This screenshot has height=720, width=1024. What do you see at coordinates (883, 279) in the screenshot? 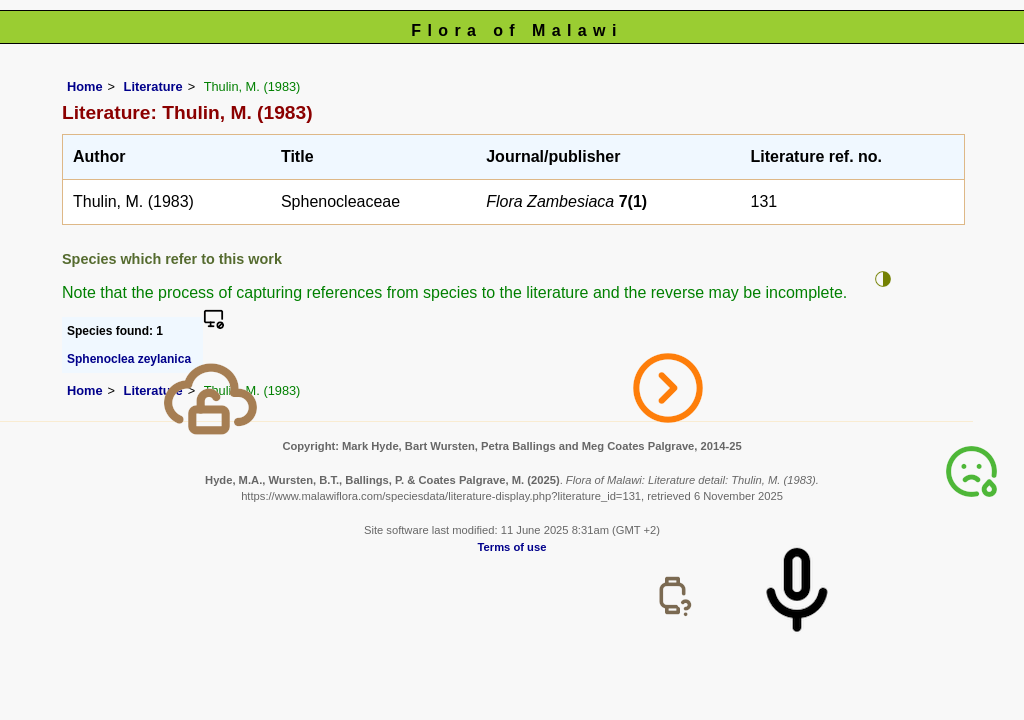
I see `adjust display contrast settings` at bounding box center [883, 279].